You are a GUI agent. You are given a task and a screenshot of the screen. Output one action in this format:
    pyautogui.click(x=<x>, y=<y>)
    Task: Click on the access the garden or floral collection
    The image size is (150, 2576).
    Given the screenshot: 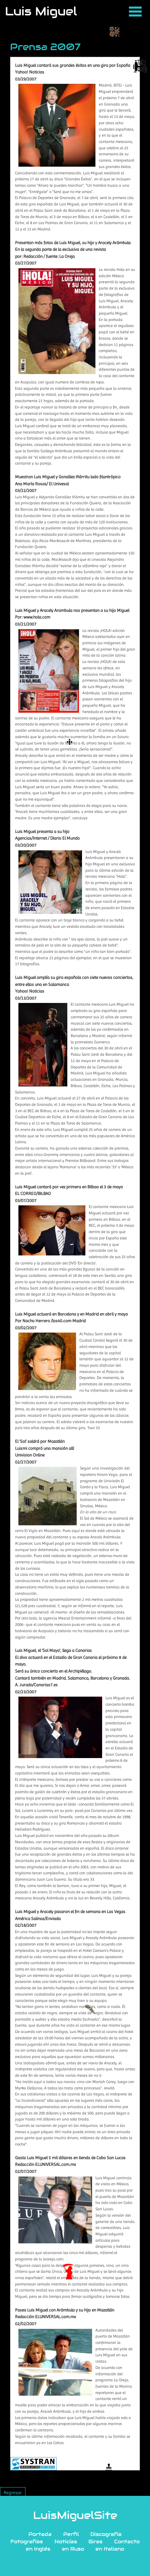 What is the action you would take?
    pyautogui.click(x=115, y=32)
    